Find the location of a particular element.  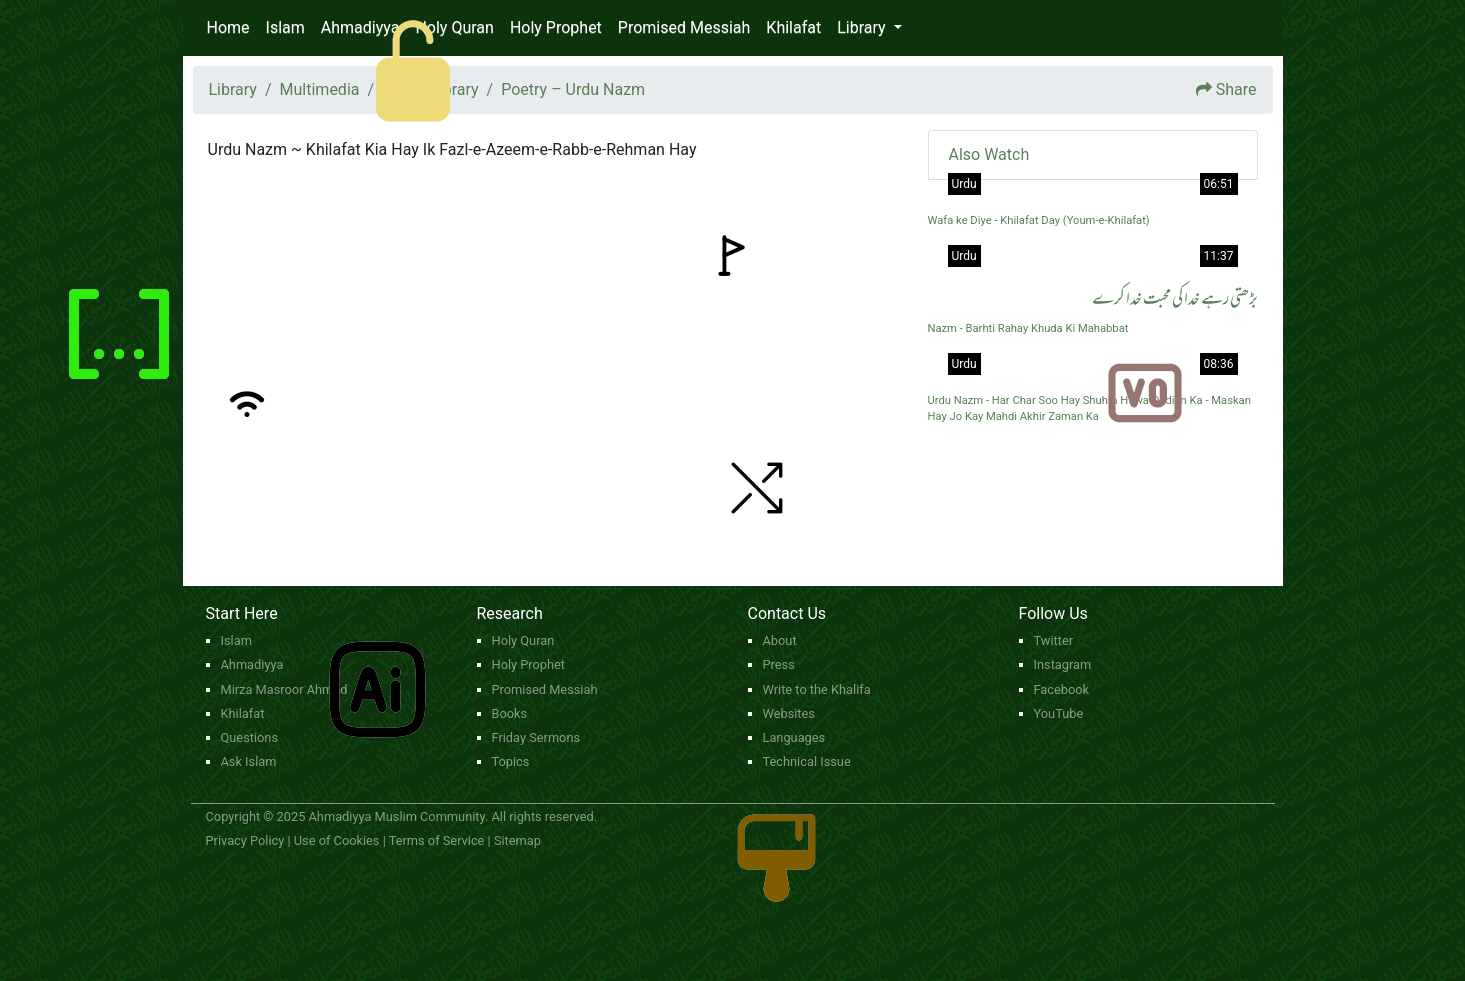

access painting or drawing tools is located at coordinates (776, 856).